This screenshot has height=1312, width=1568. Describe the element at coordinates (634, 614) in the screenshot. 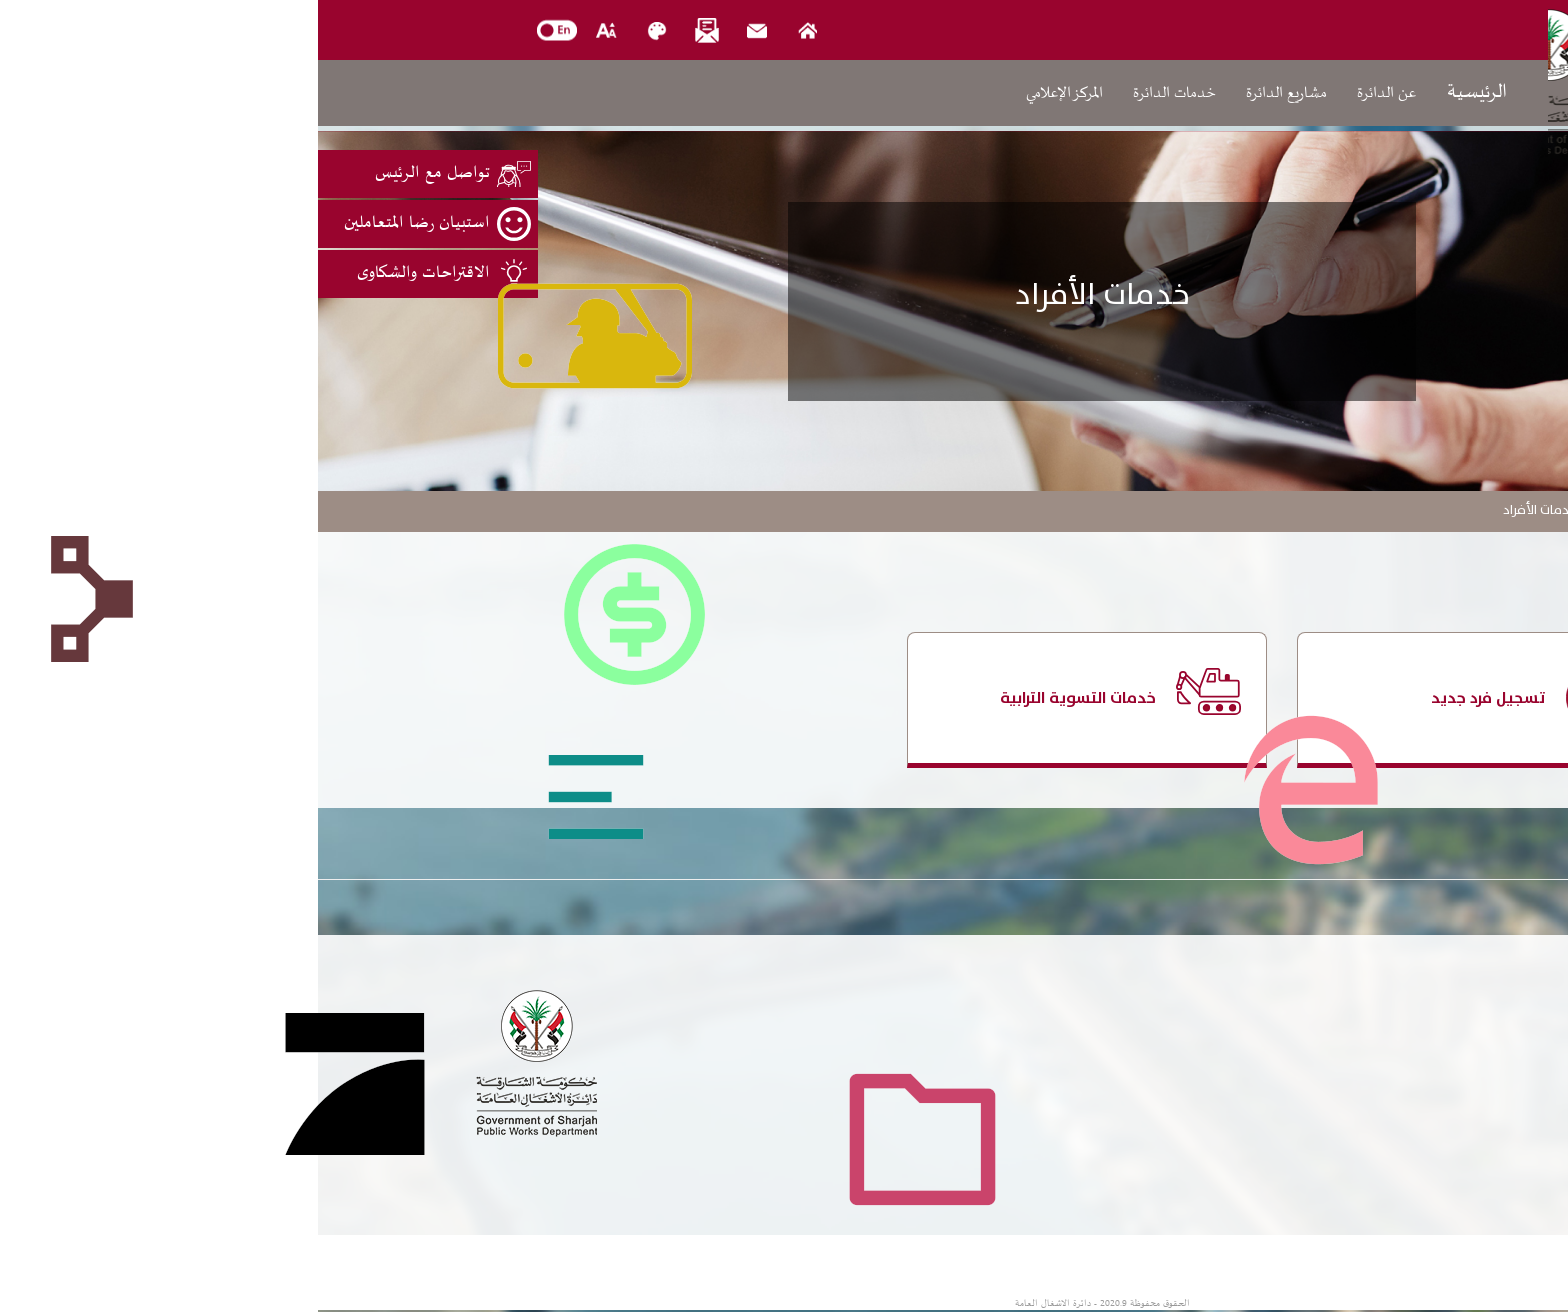

I see `view account balance or financial summary` at that location.